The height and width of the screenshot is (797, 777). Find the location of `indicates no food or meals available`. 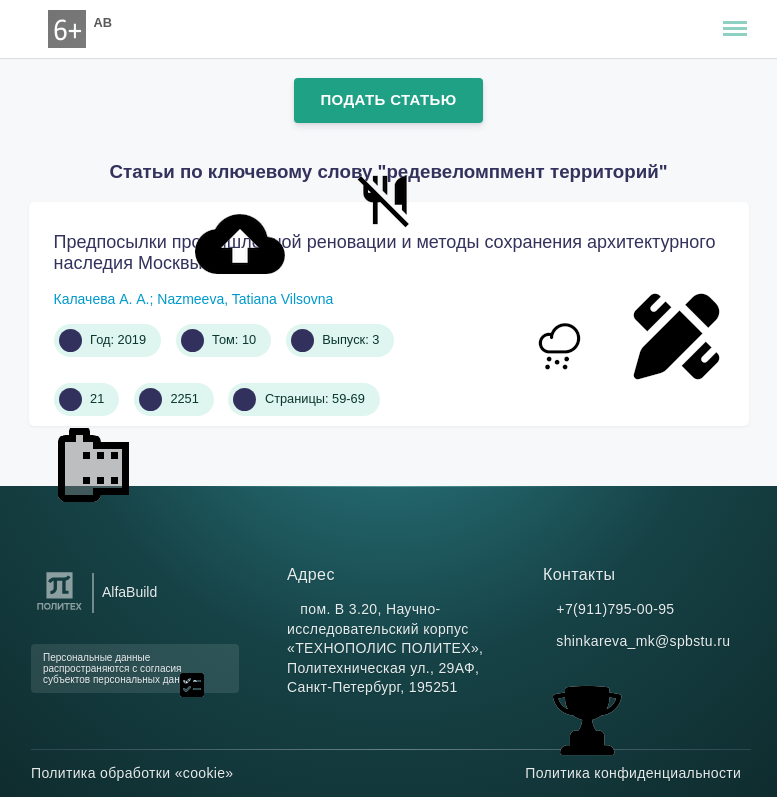

indicates no food or meals available is located at coordinates (385, 200).